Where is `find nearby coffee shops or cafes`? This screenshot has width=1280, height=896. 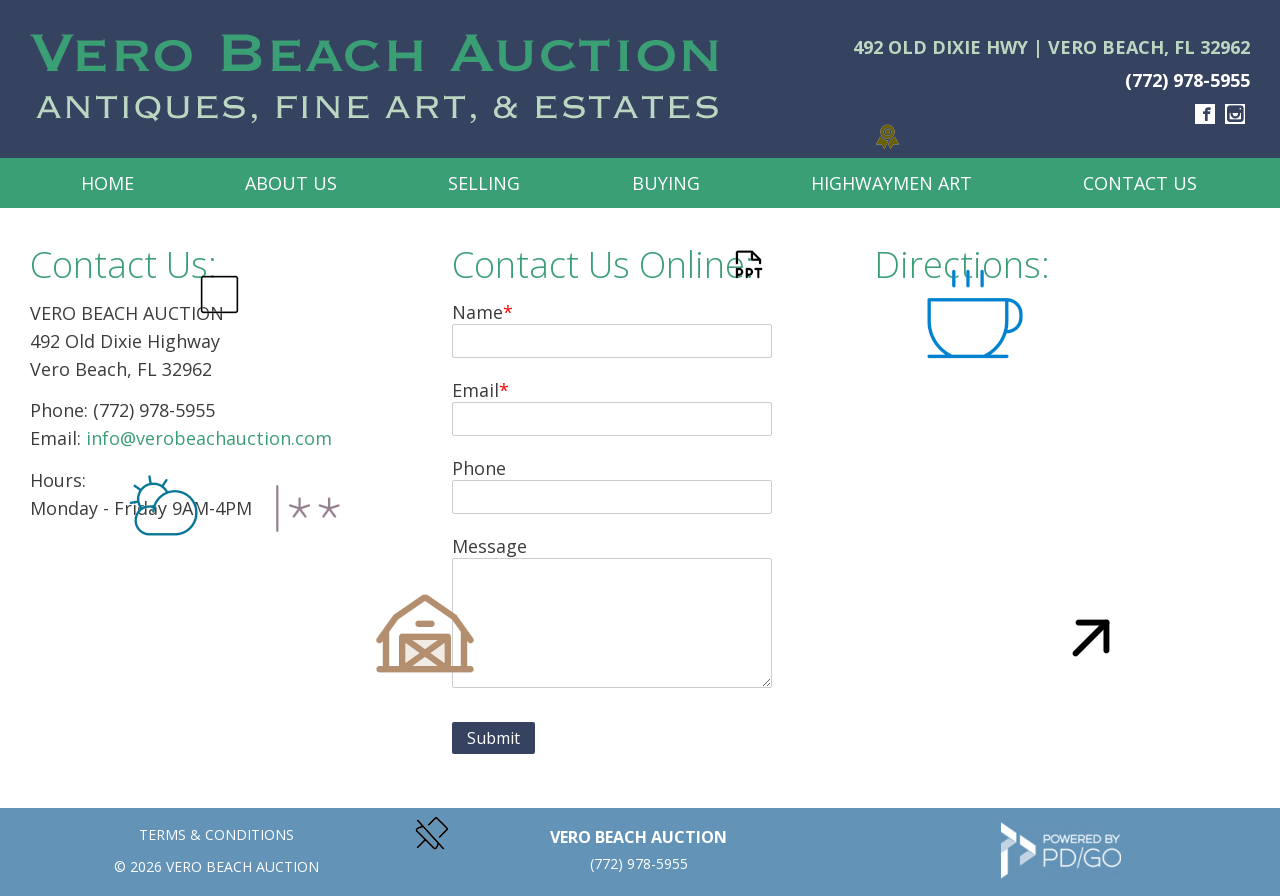
find nearby coffee shops or cafes is located at coordinates (971, 317).